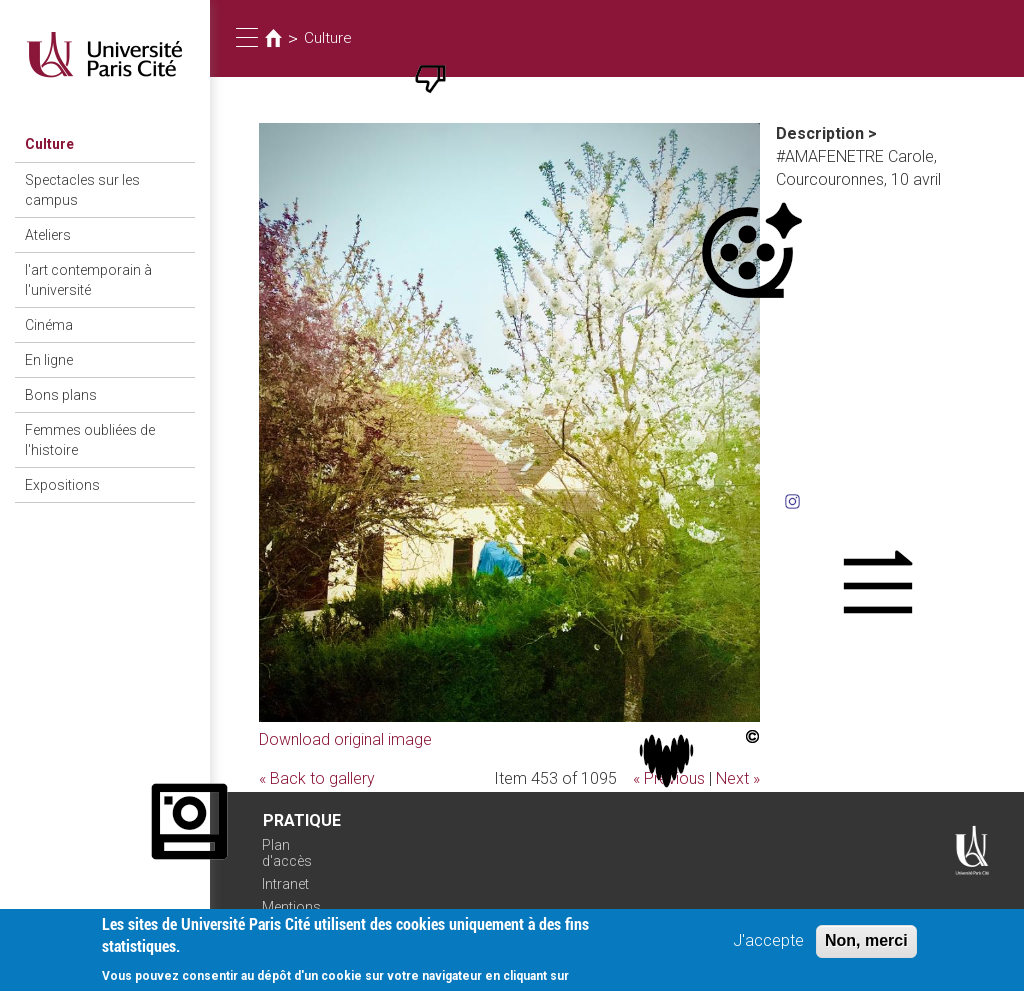  Describe the element at coordinates (189, 821) in the screenshot. I see `access photo gallery or instant camera feature` at that location.